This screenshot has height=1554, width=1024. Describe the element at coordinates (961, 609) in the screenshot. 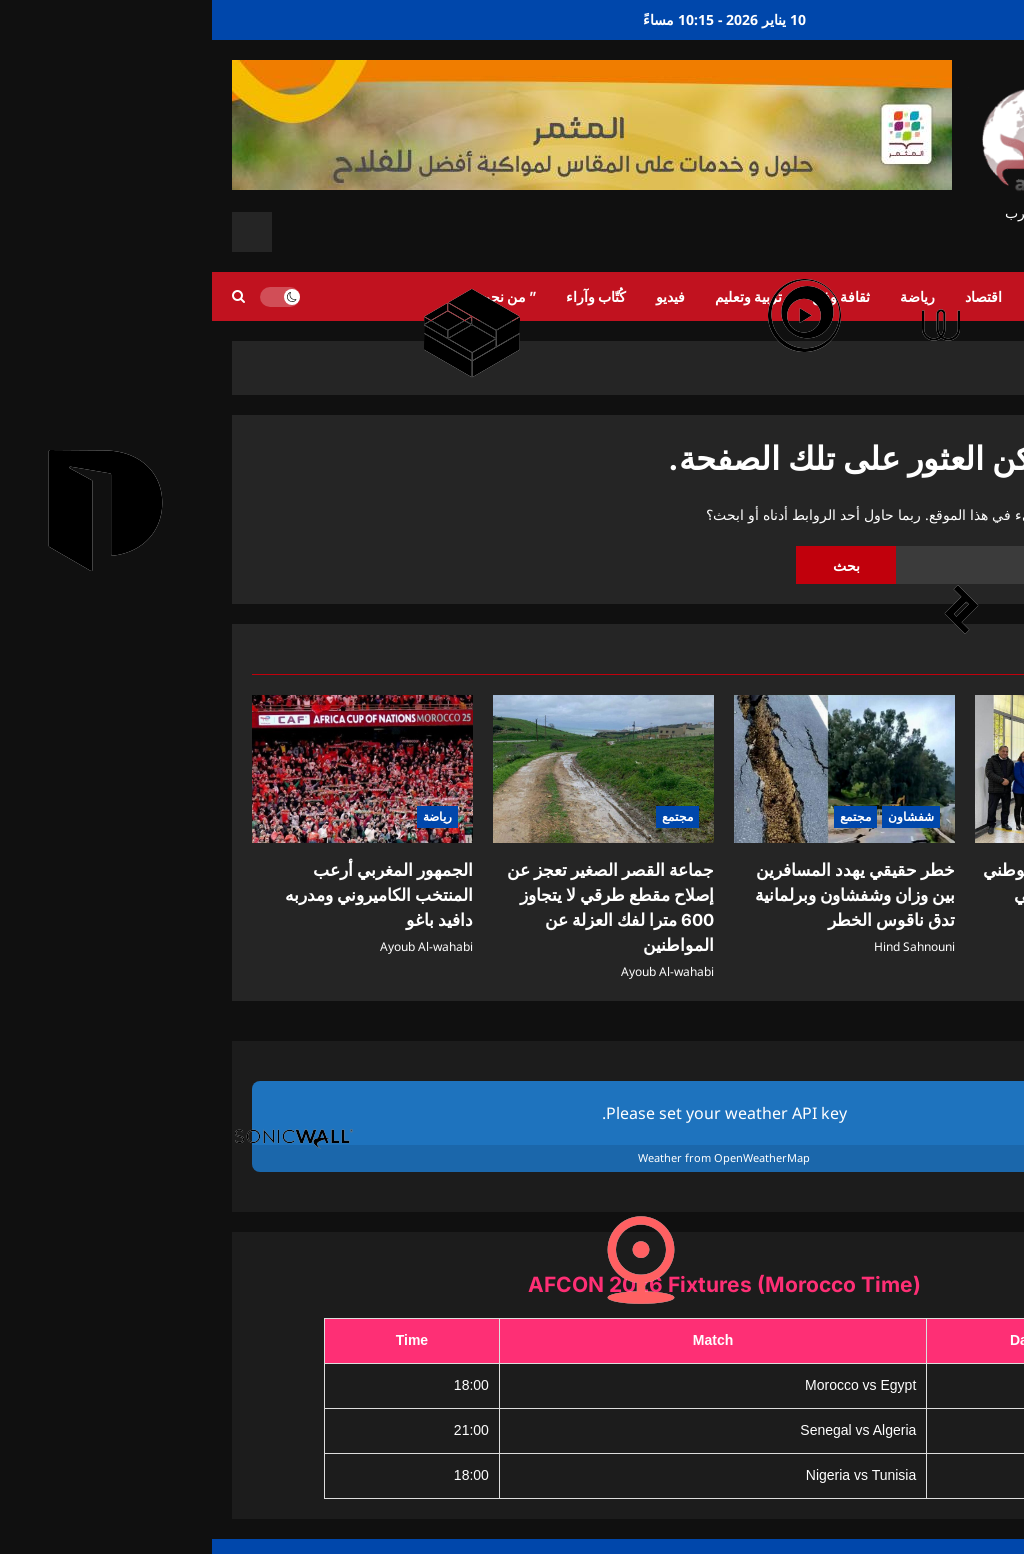

I see `visit toptal website or platform` at that location.